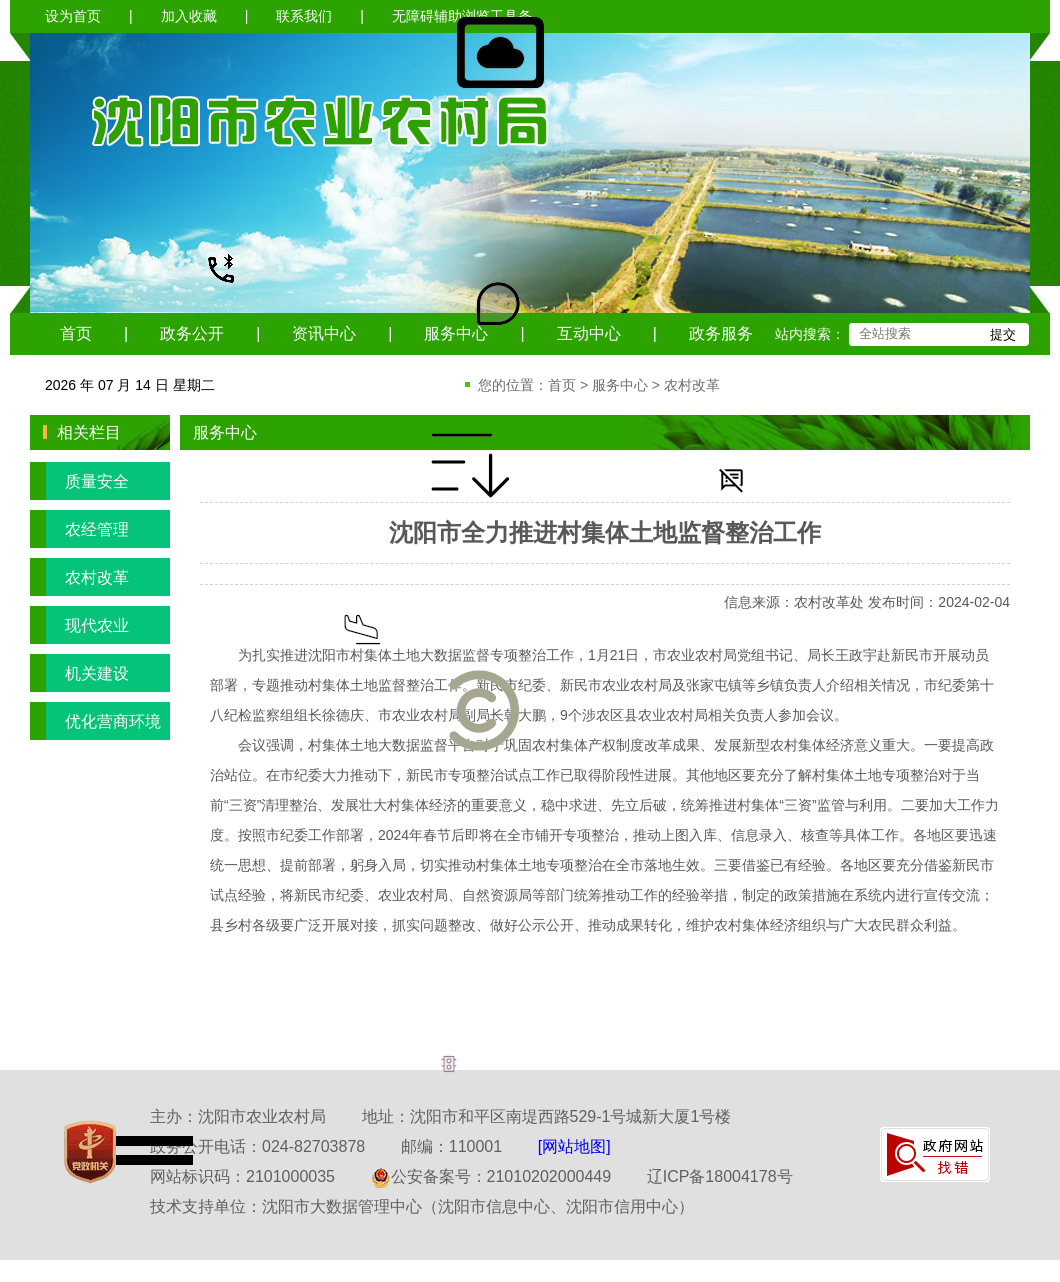 The height and width of the screenshot is (1282, 1060). What do you see at coordinates (221, 270) in the screenshot?
I see `indicates an active call using bluetooth speaker` at bounding box center [221, 270].